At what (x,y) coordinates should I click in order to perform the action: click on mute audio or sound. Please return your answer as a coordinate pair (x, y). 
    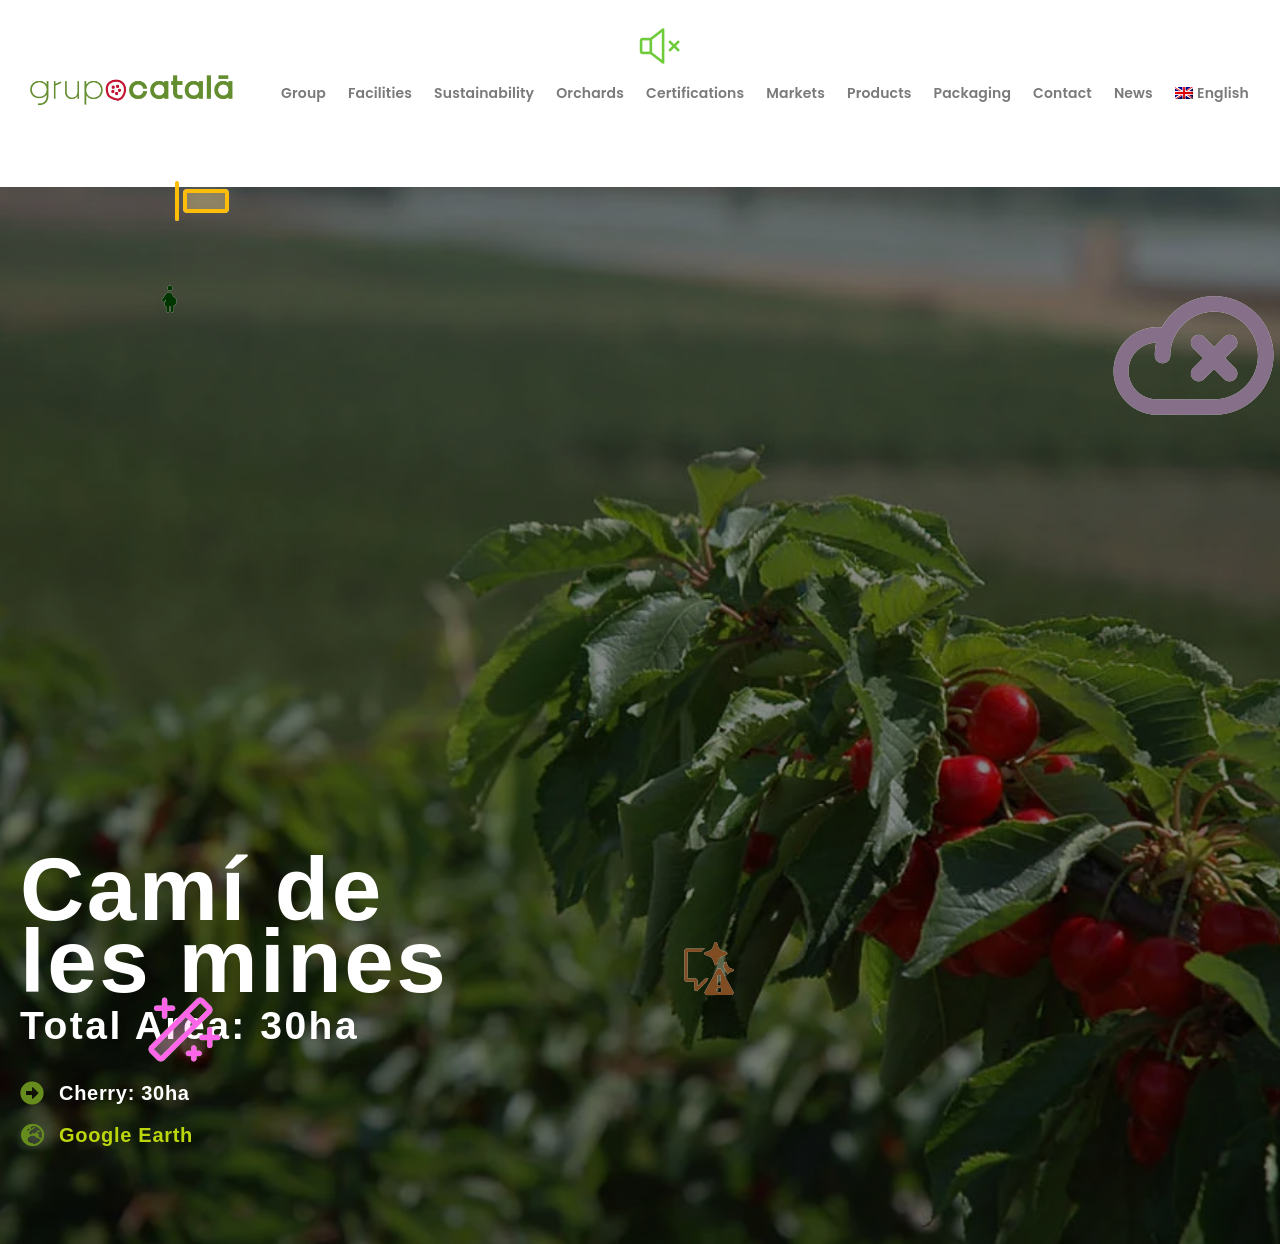
    Looking at the image, I should click on (659, 46).